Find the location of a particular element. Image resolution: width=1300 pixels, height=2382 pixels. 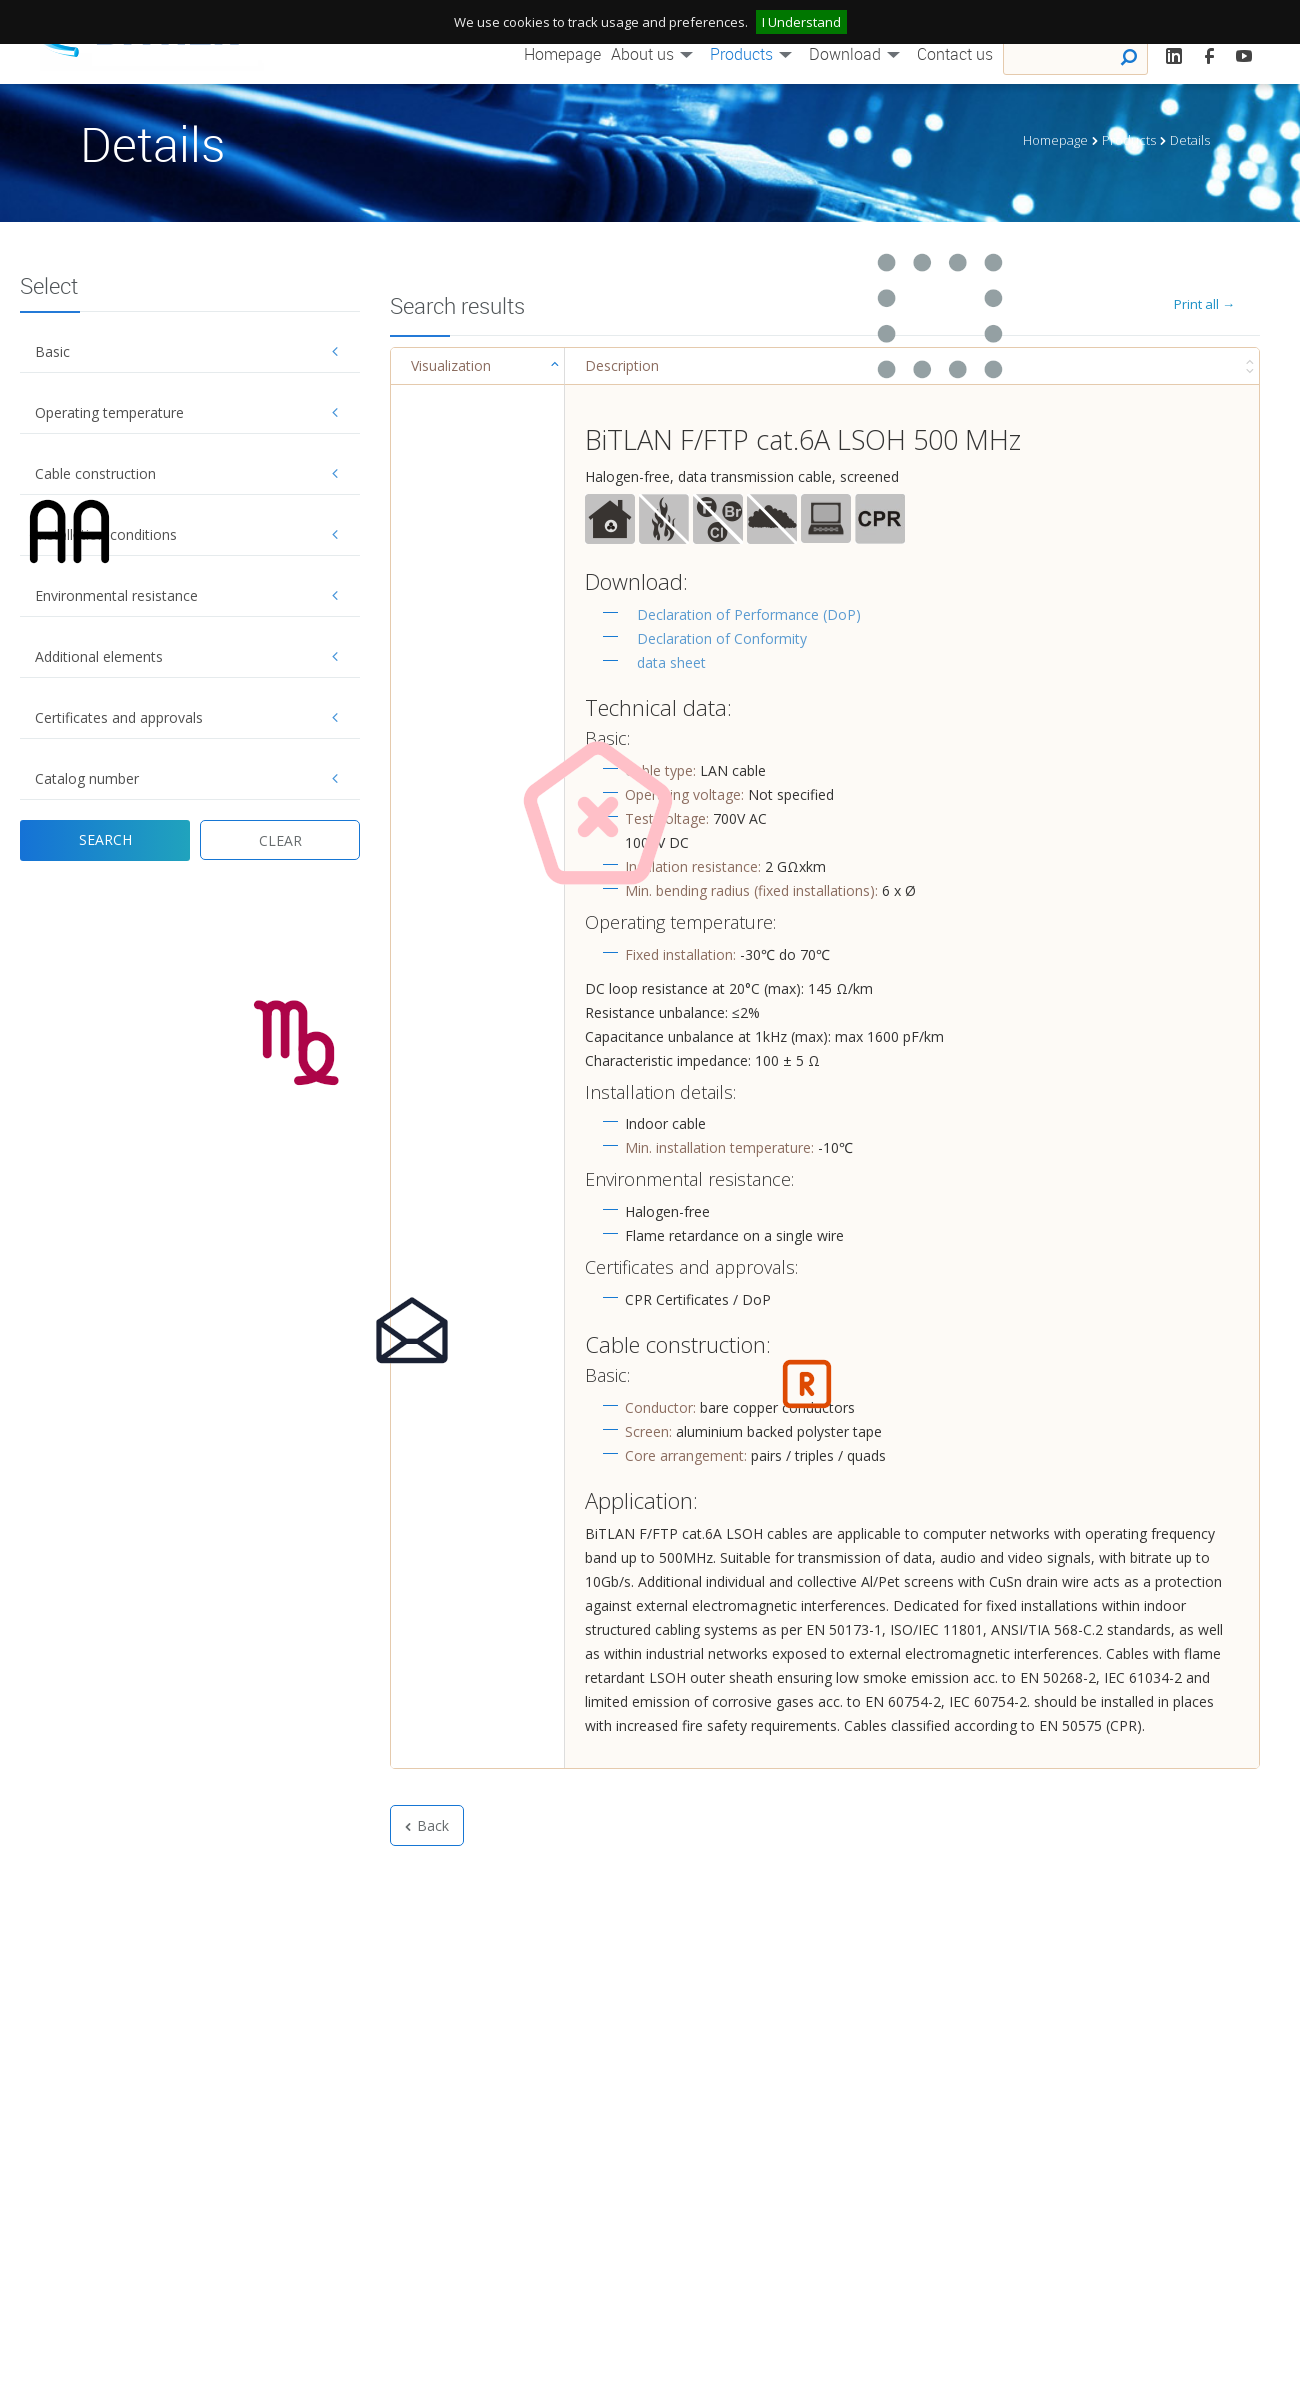

switch text to uppercase is located at coordinates (69, 531).